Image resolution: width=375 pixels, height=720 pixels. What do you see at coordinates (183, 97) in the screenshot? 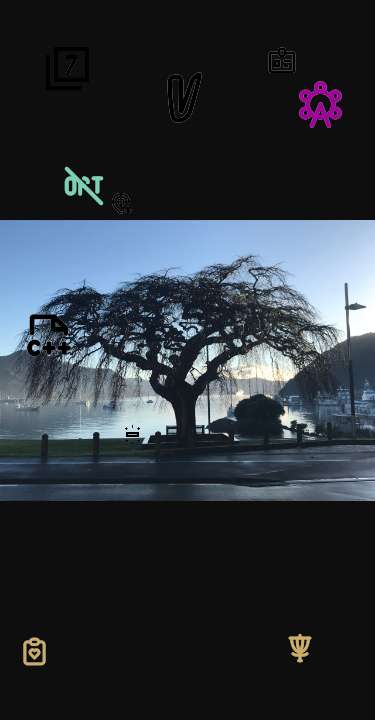
I see `open the Vinted app` at bounding box center [183, 97].